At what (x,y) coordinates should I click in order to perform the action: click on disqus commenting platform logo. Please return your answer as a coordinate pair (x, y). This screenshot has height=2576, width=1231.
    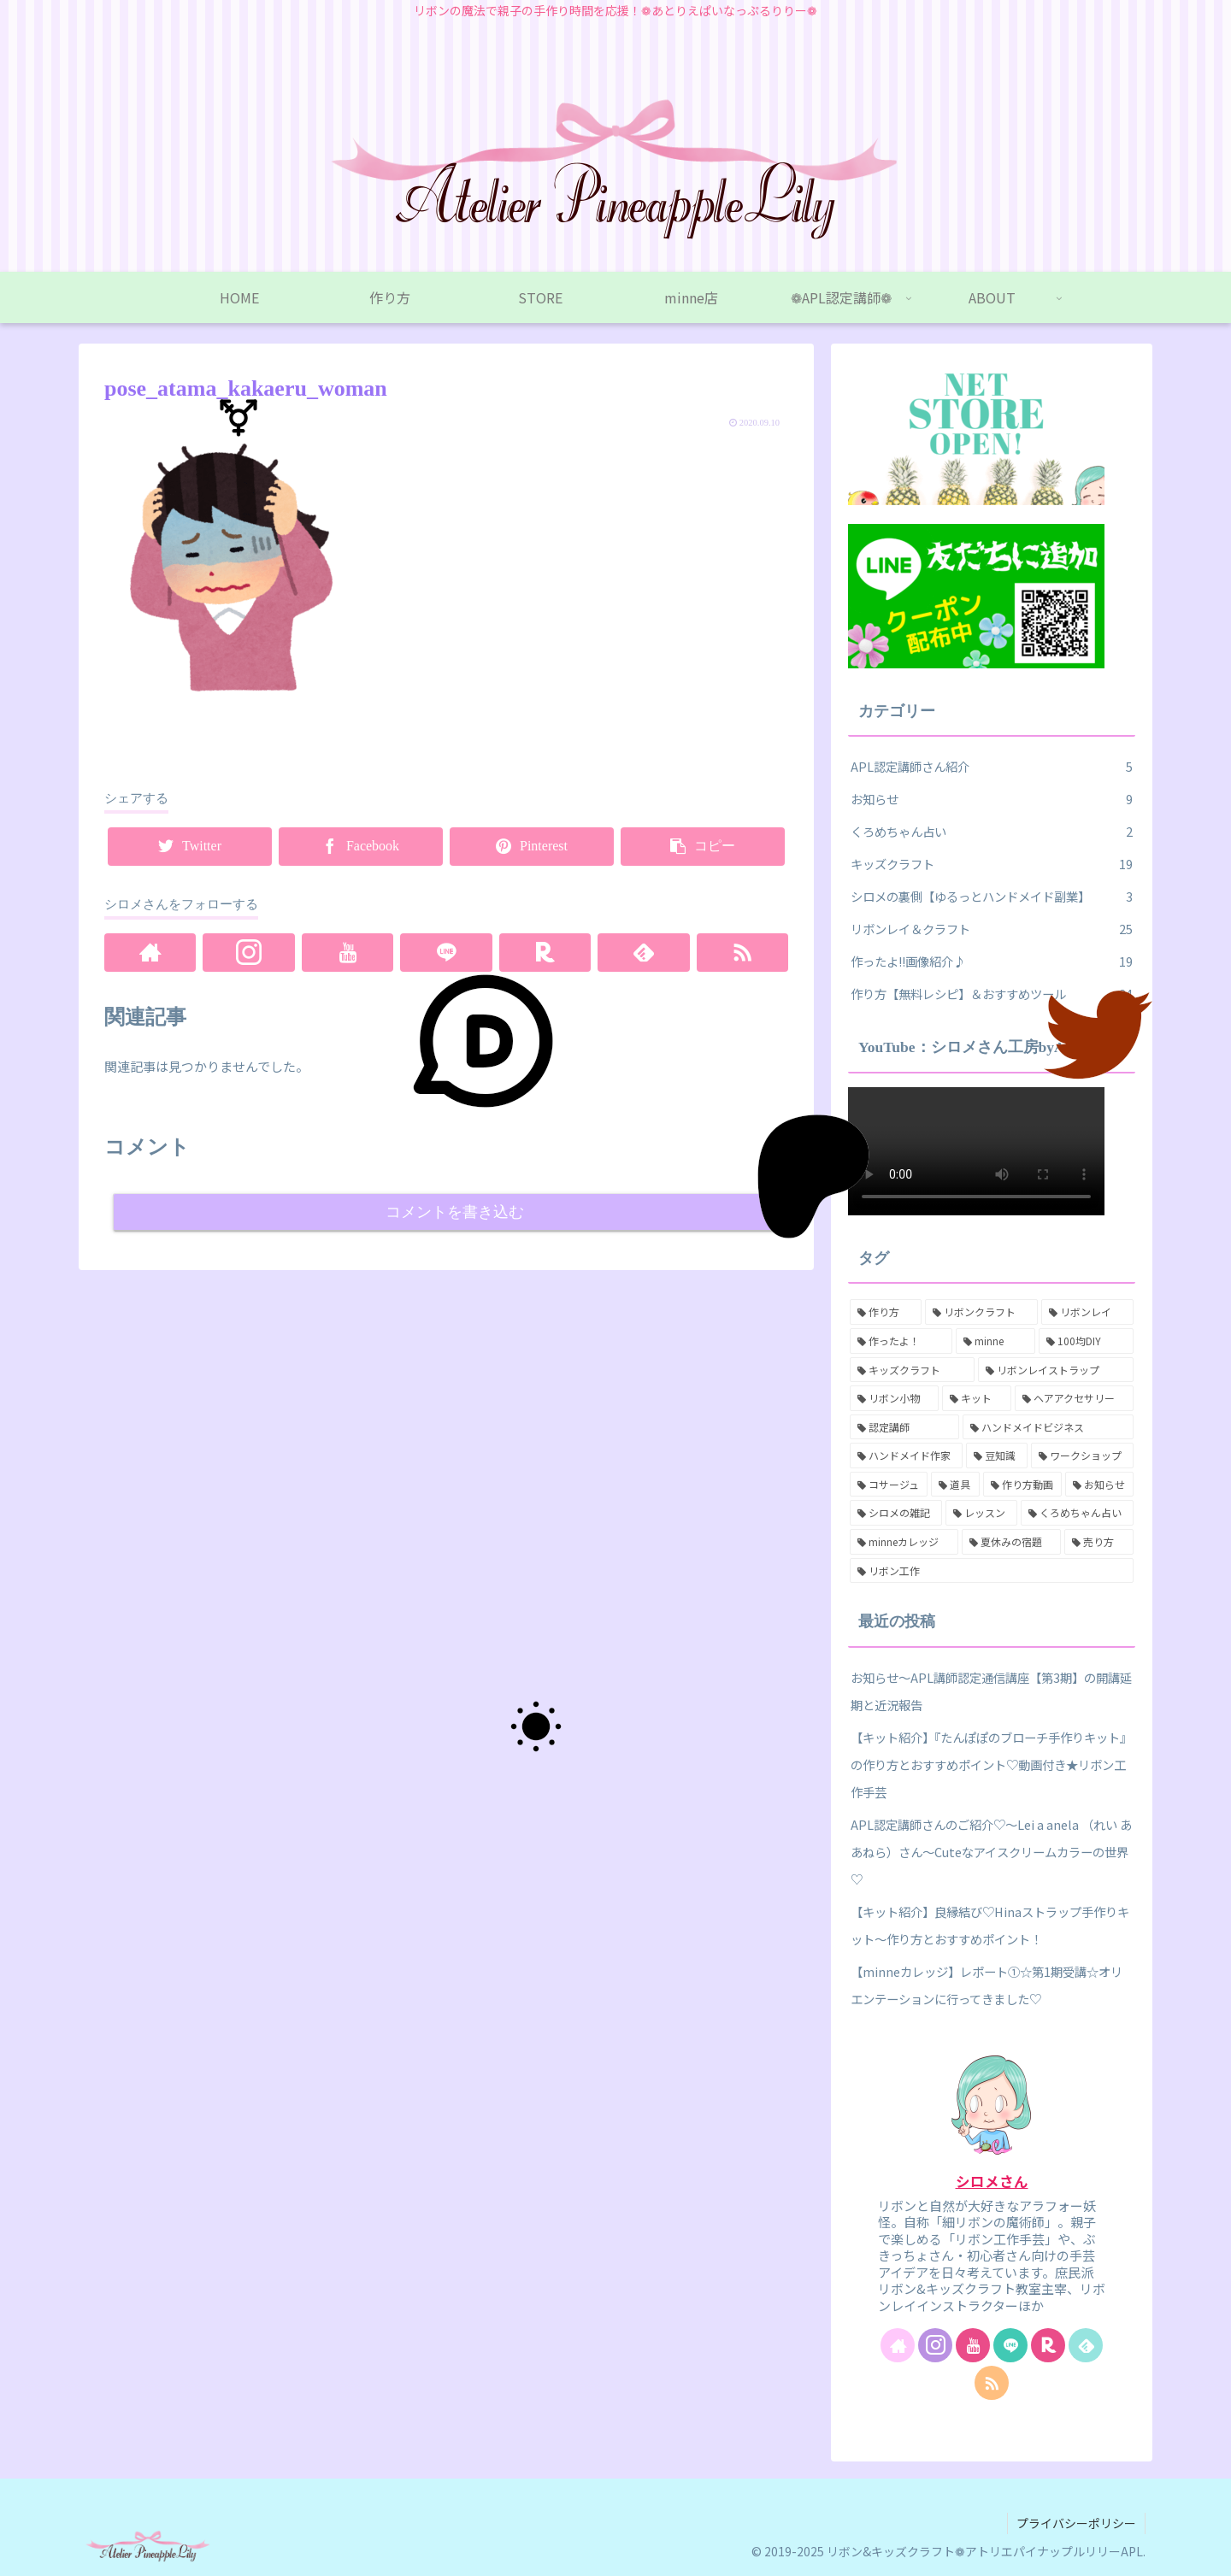
    Looking at the image, I should click on (486, 1041).